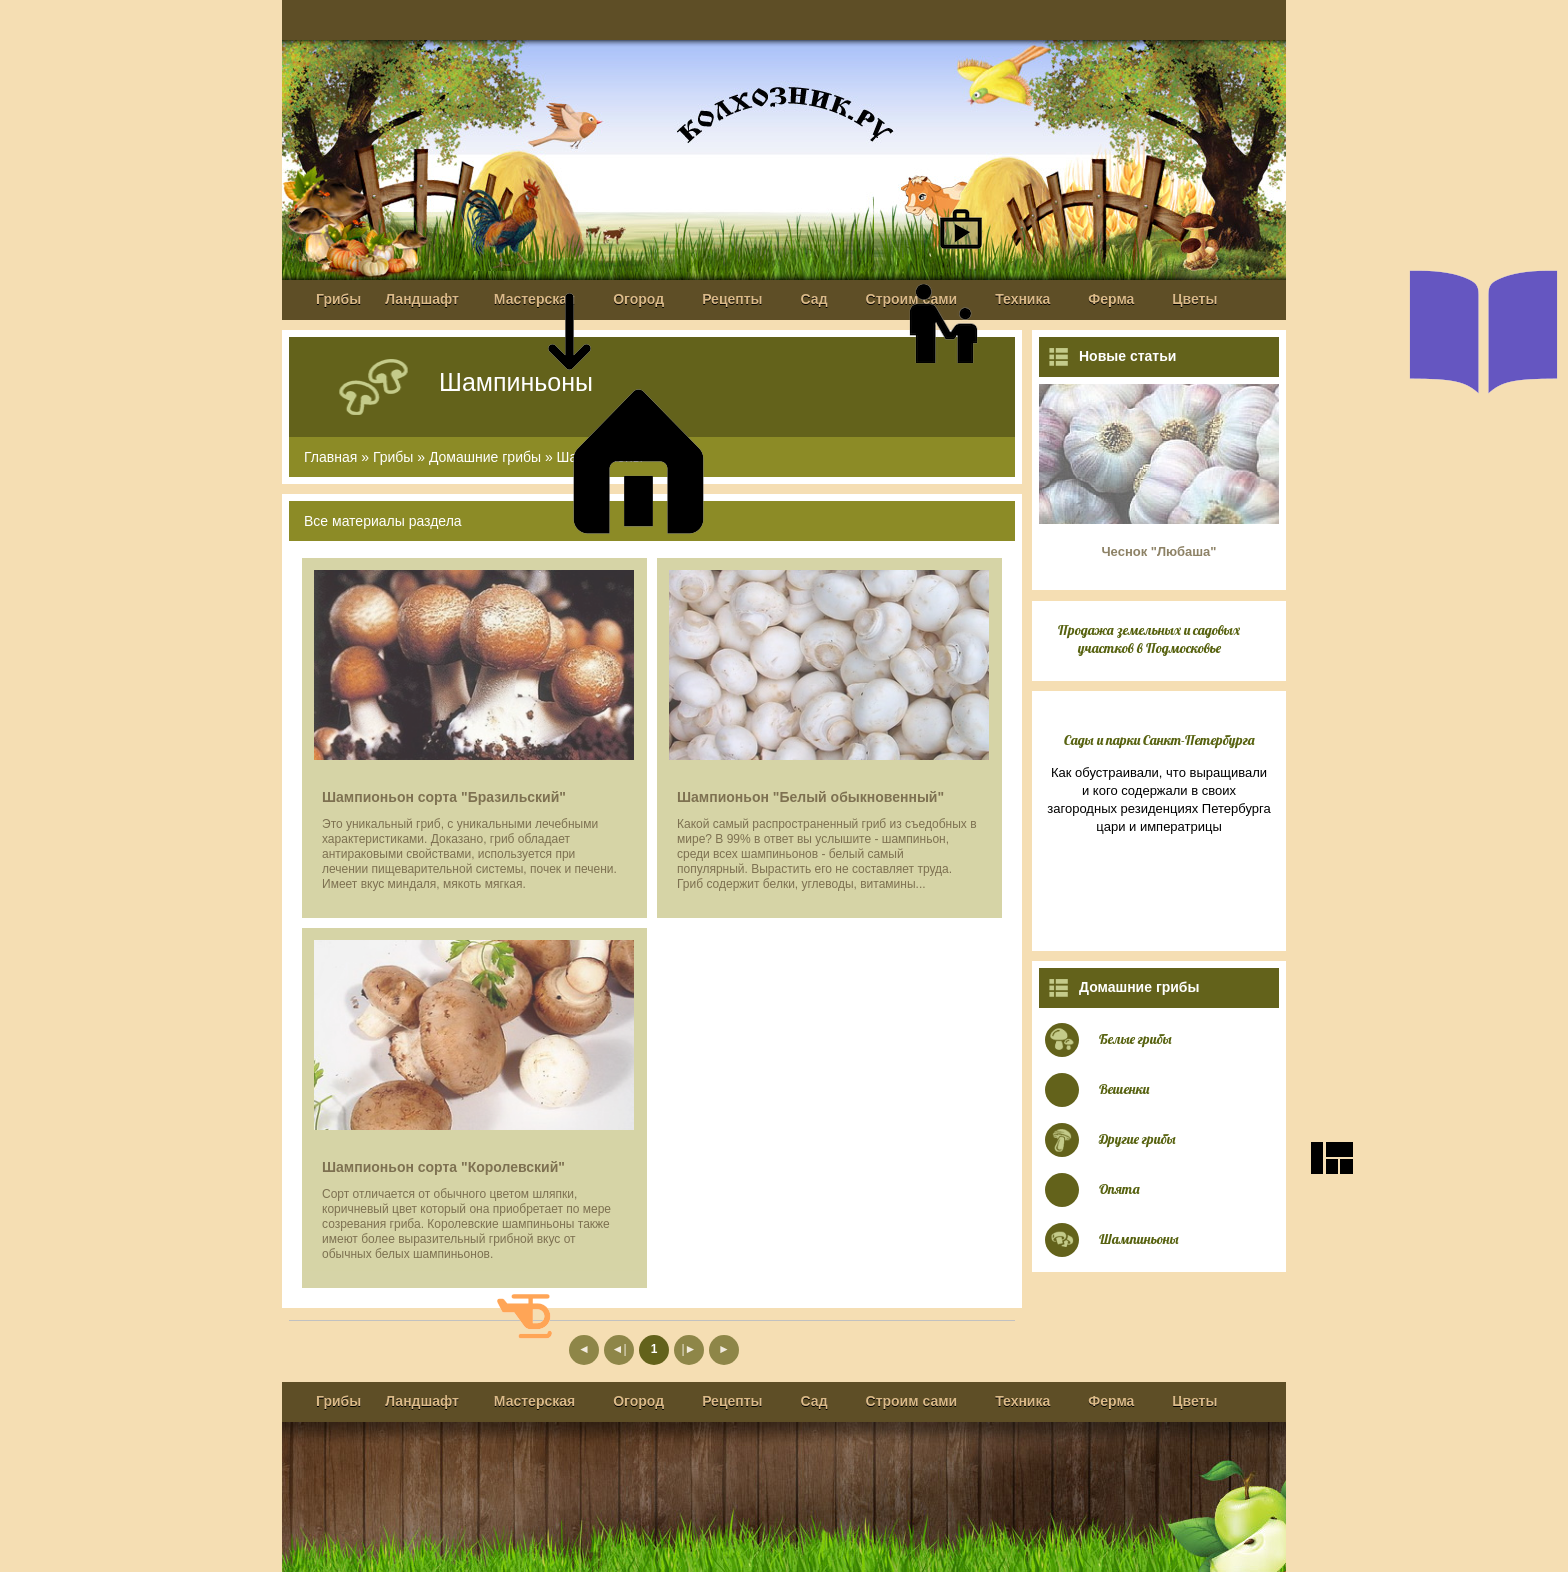 This screenshot has height=1572, width=1568. What do you see at coordinates (638, 461) in the screenshot?
I see `navigate to home screen` at bounding box center [638, 461].